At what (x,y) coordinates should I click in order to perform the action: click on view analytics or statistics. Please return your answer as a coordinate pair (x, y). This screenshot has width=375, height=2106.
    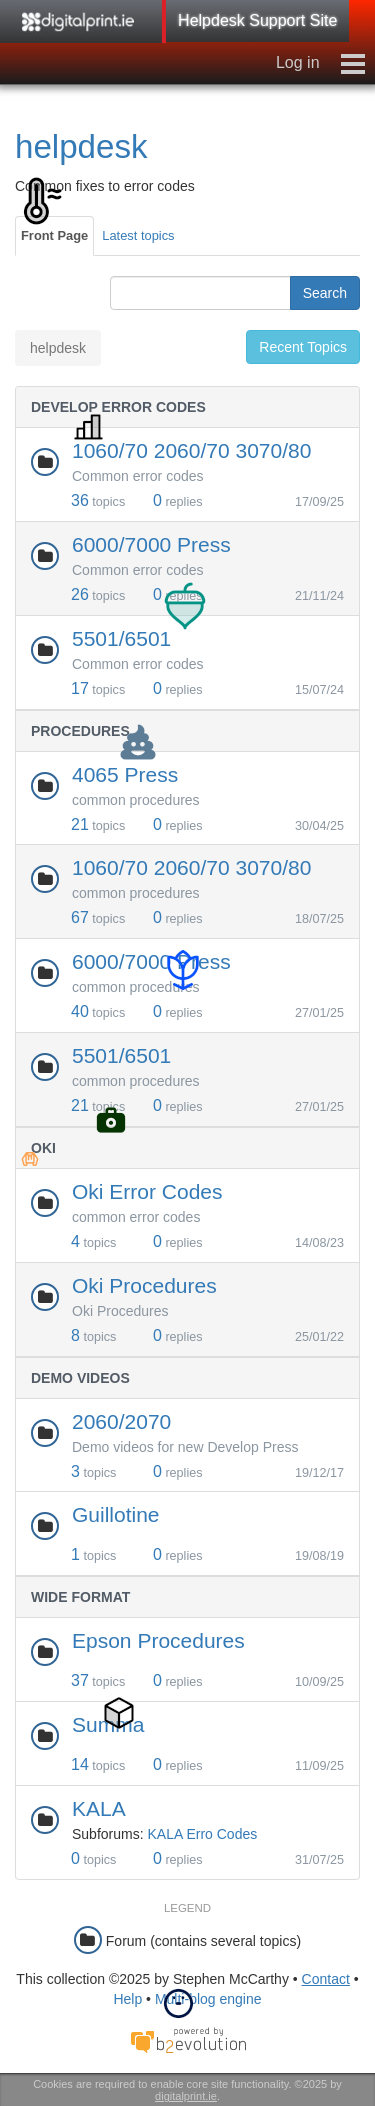
    Looking at the image, I should click on (88, 427).